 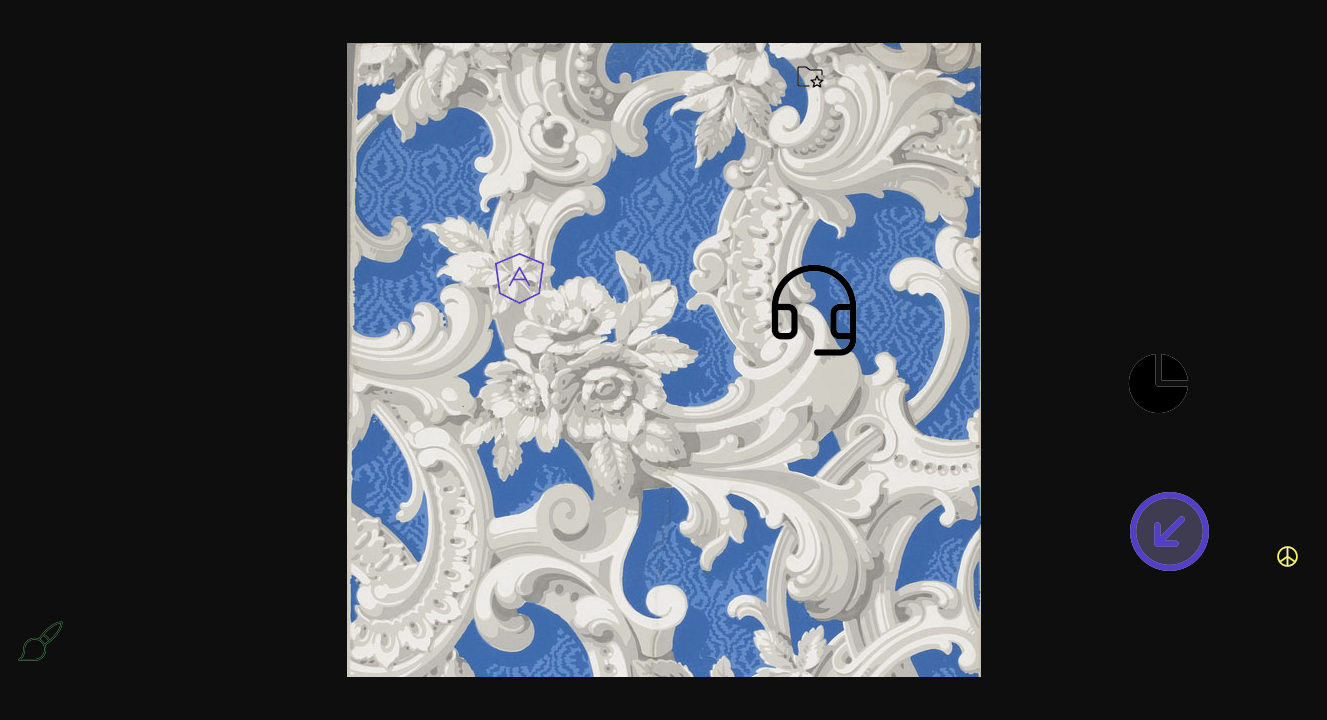 I want to click on access drawing or painting tools, so click(x=42, y=642).